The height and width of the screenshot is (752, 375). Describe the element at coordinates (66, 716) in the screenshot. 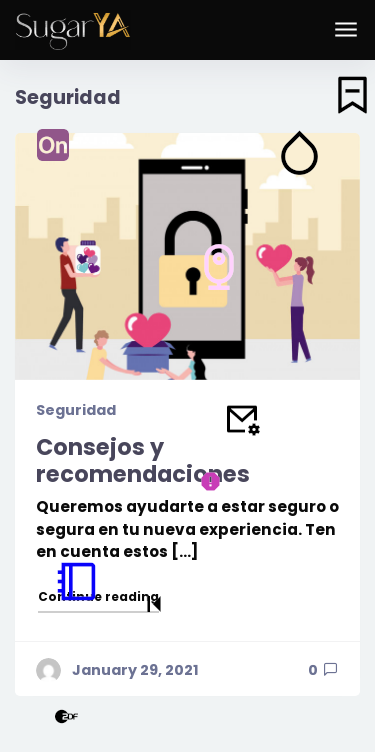

I see `ZDF German television network logo` at that location.